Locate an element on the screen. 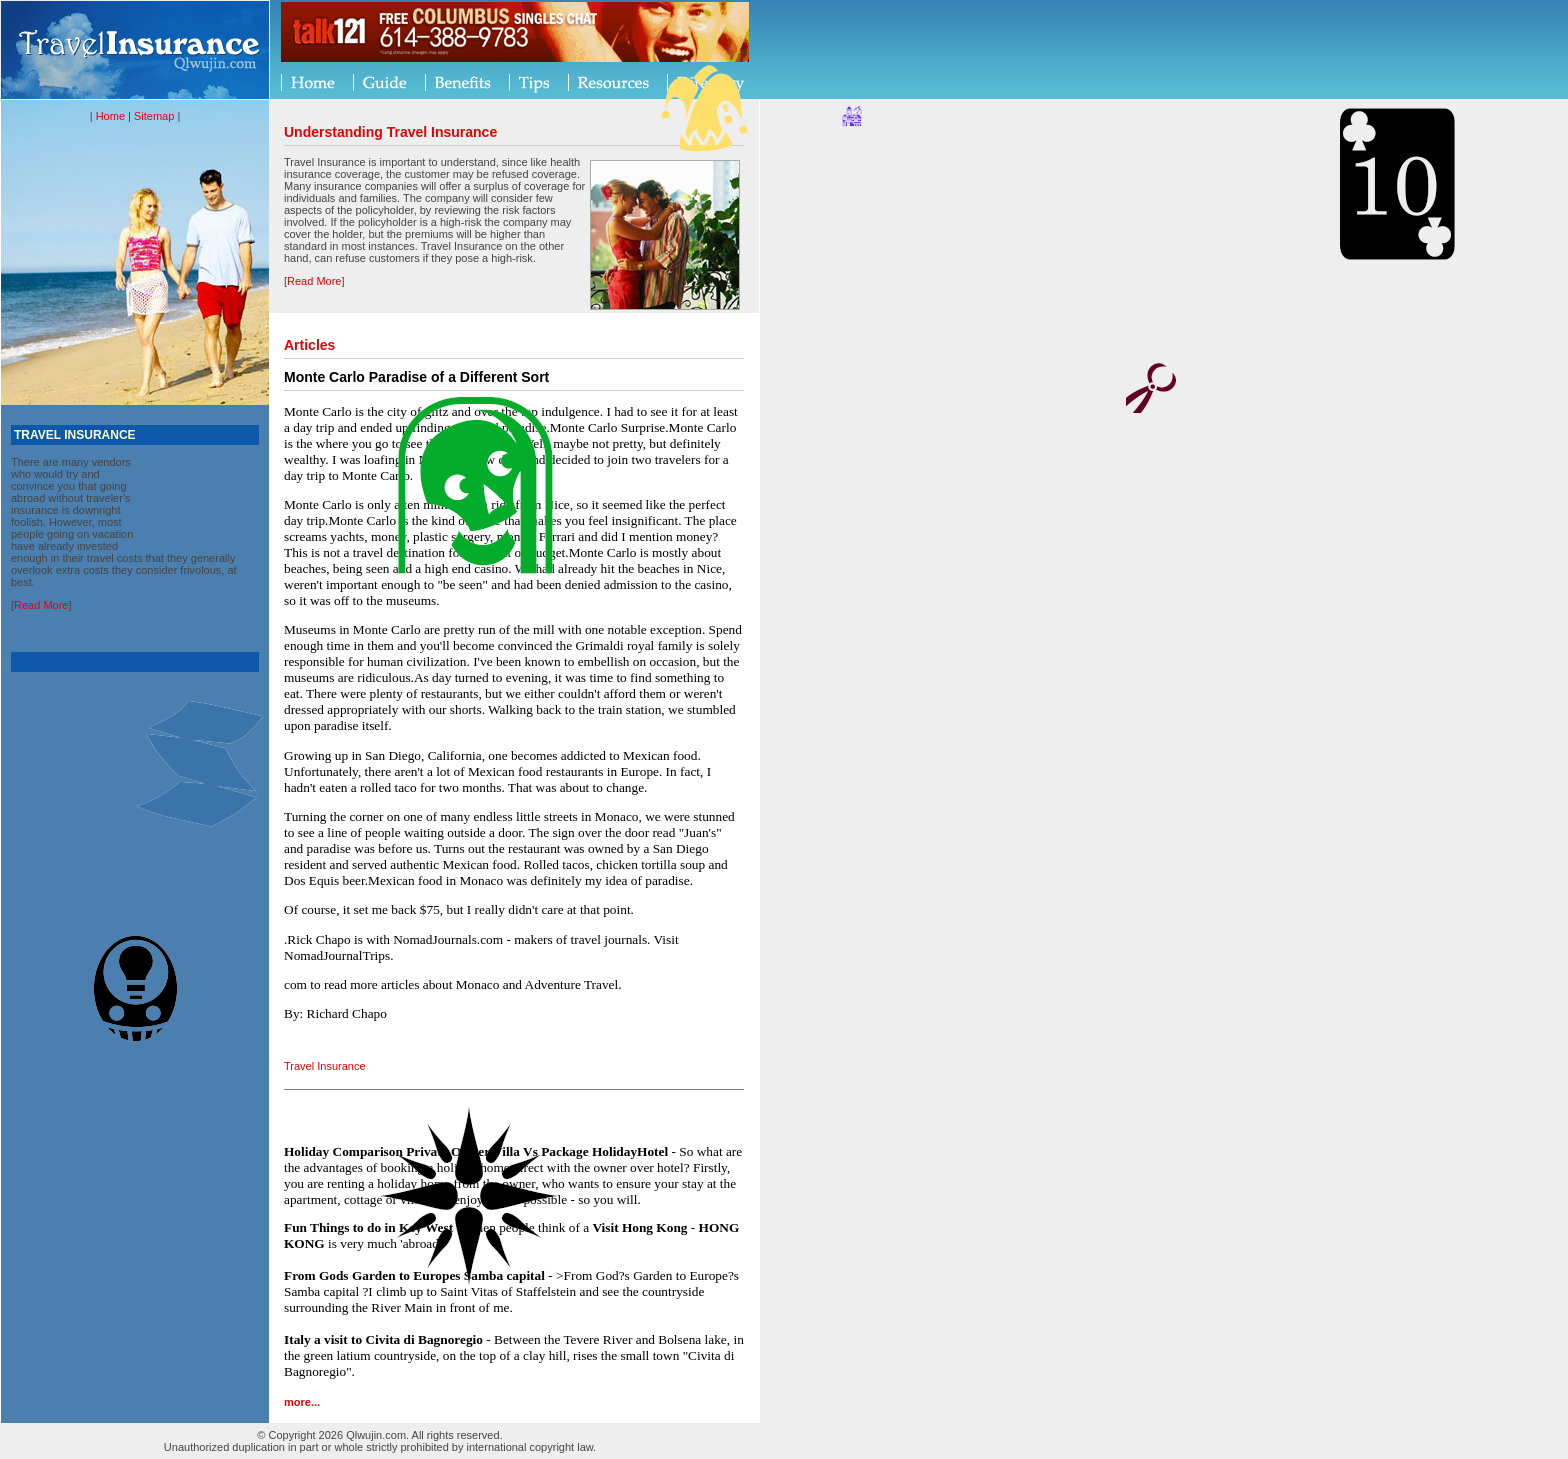 The width and height of the screenshot is (1568, 1459). access haunted house level or spooky game area is located at coordinates (852, 116).